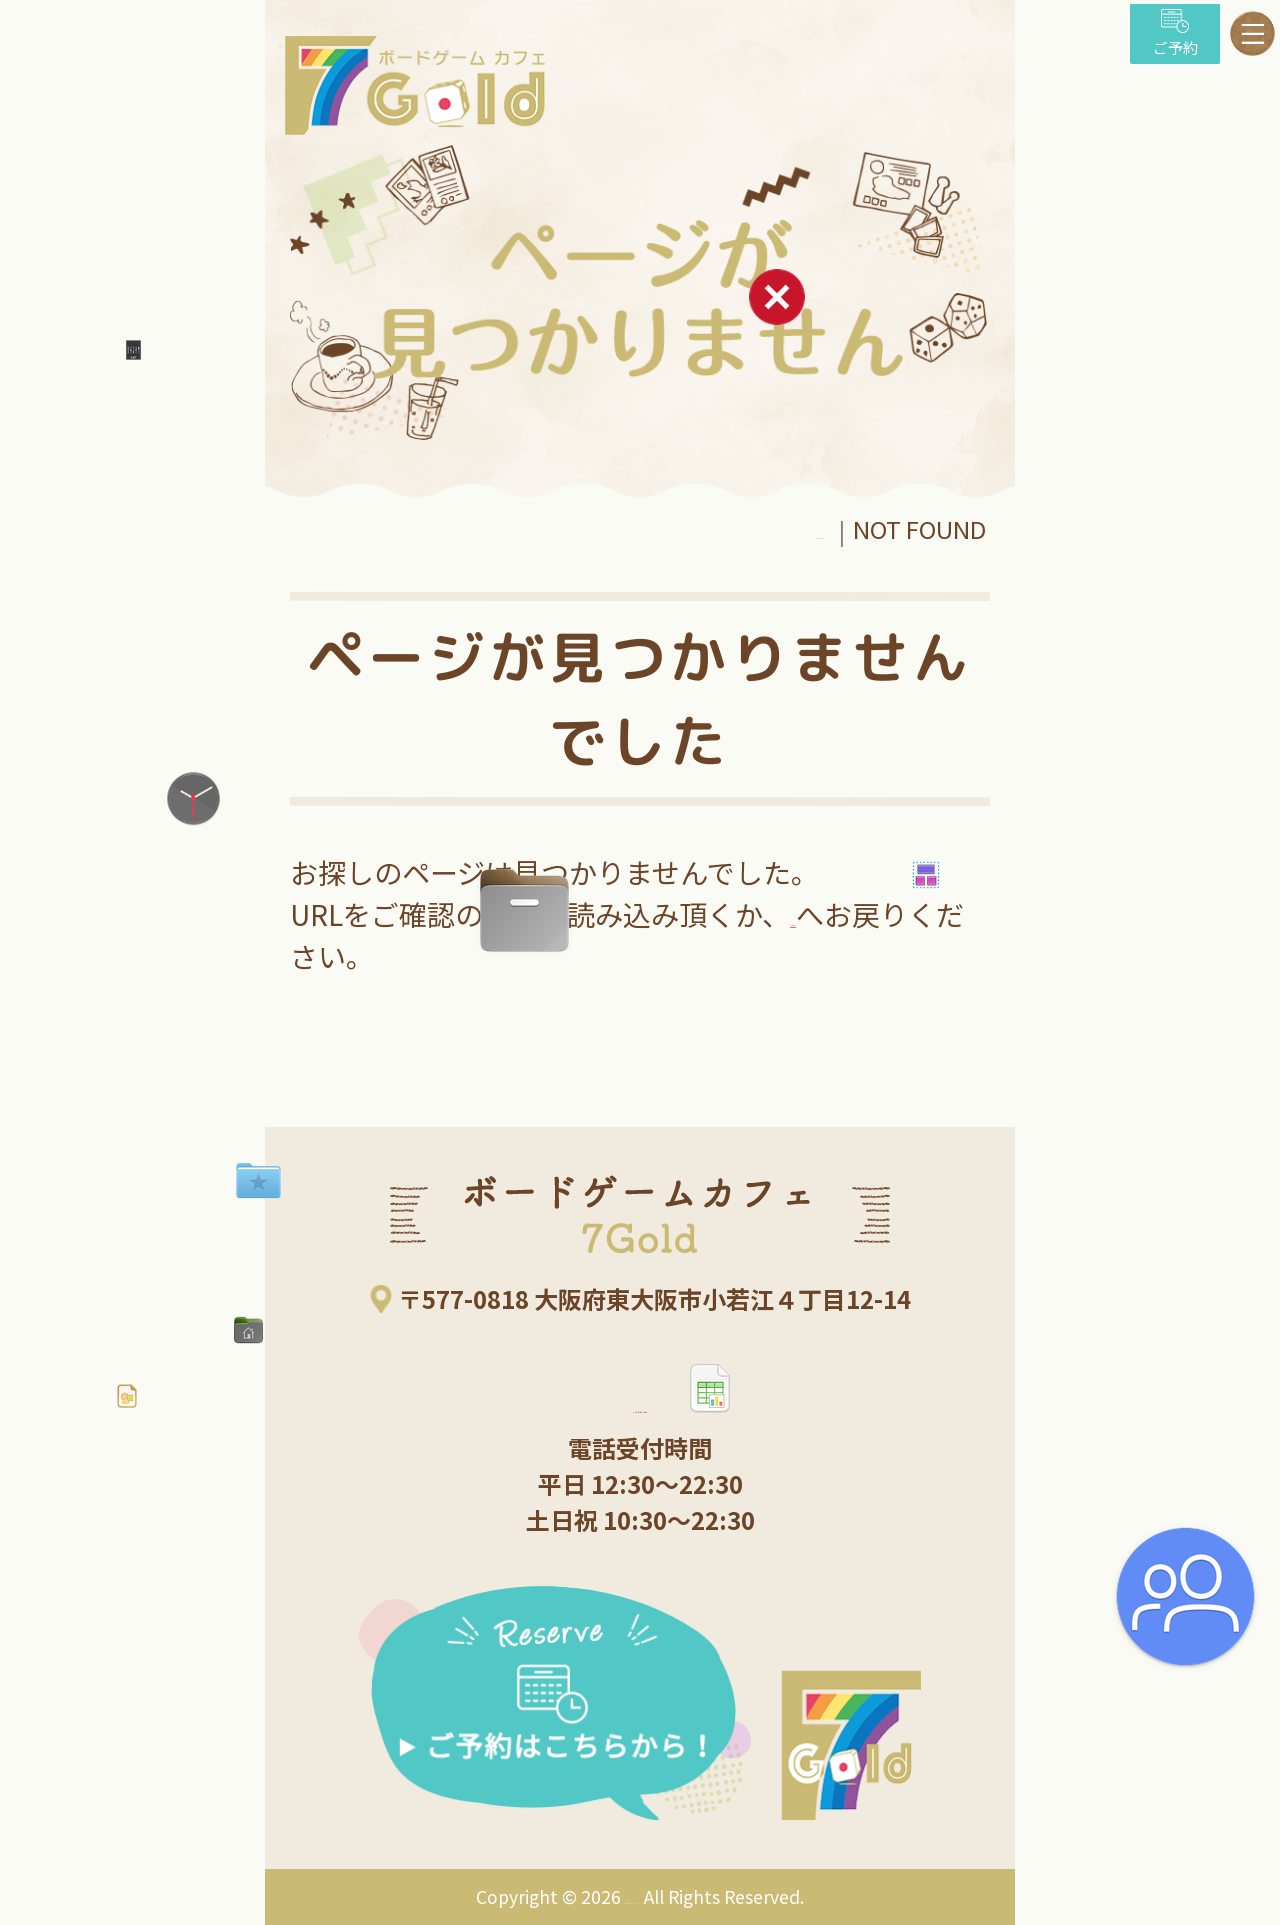 Image resolution: width=1280 pixels, height=1925 pixels. What do you see at coordinates (133, 350) in the screenshot?
I see `open audio mixing or equalizer settings` at bounding box center [133, 350].